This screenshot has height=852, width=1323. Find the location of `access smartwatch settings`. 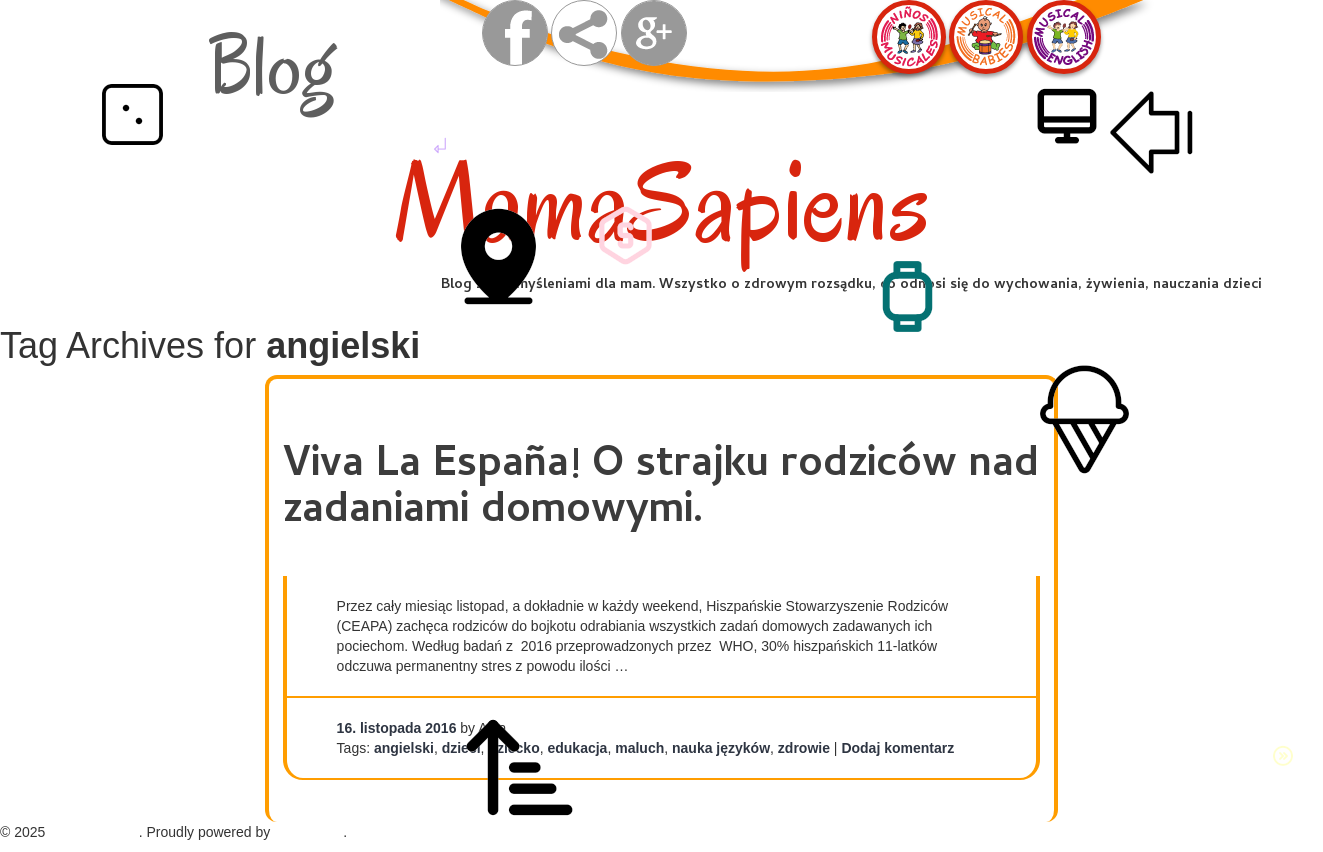

access smartwatch settings is located at coordinates (907, 296).